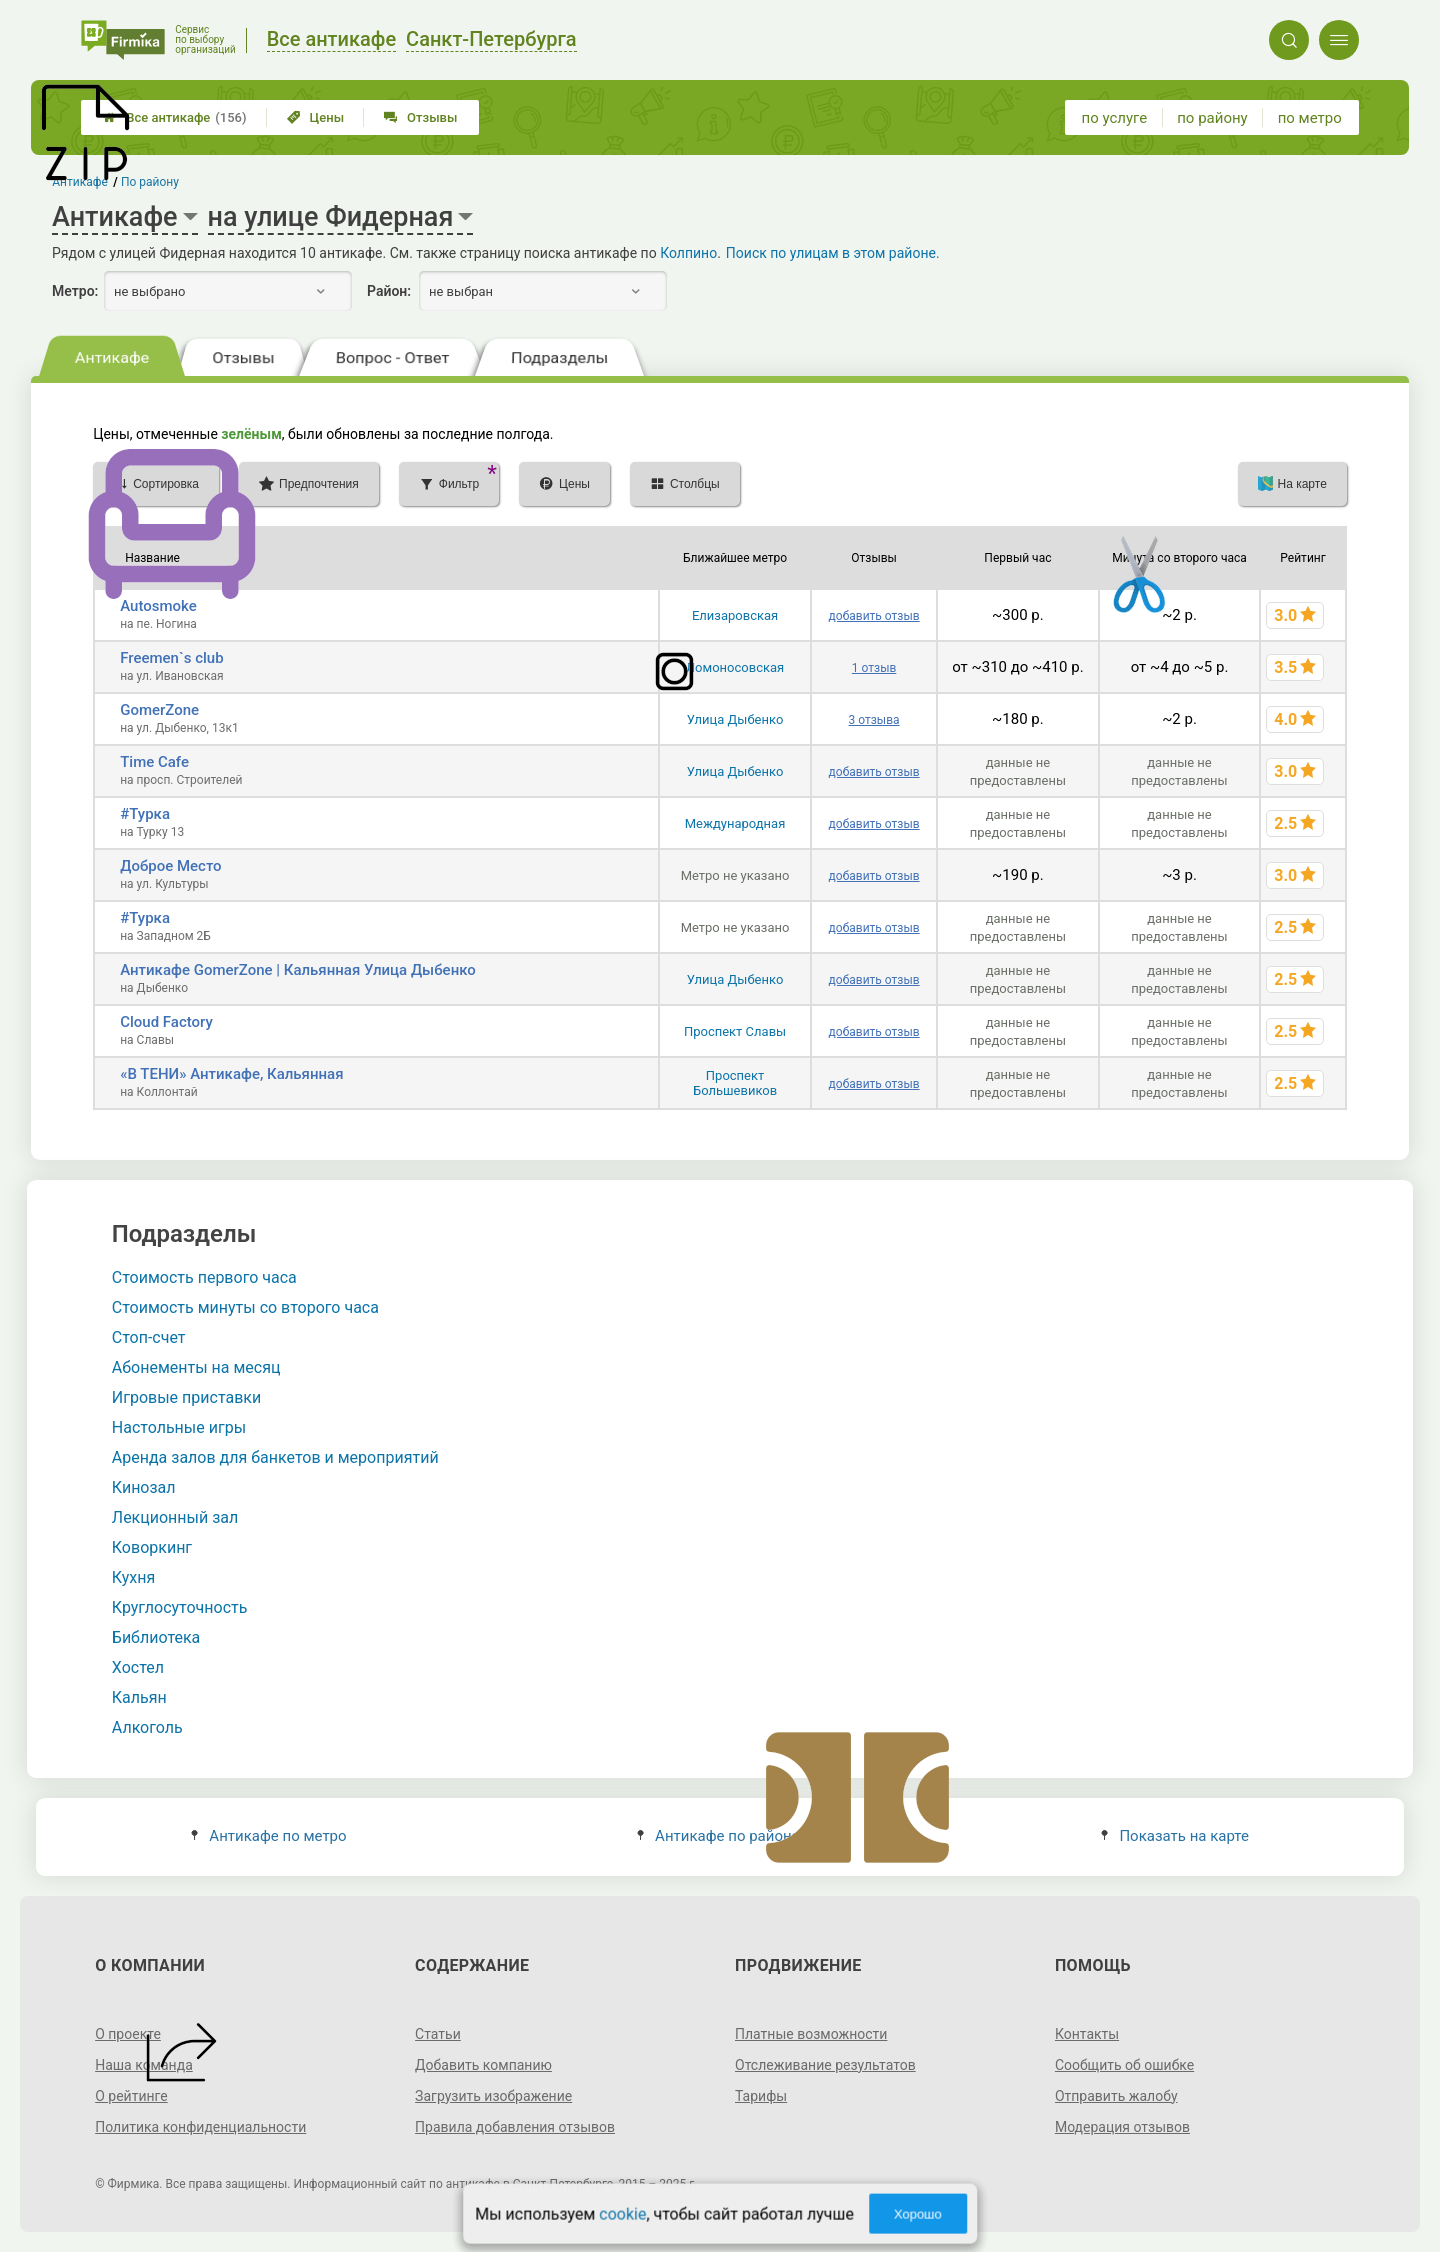  I want to click on view basketball court information, so click(857, 1797).